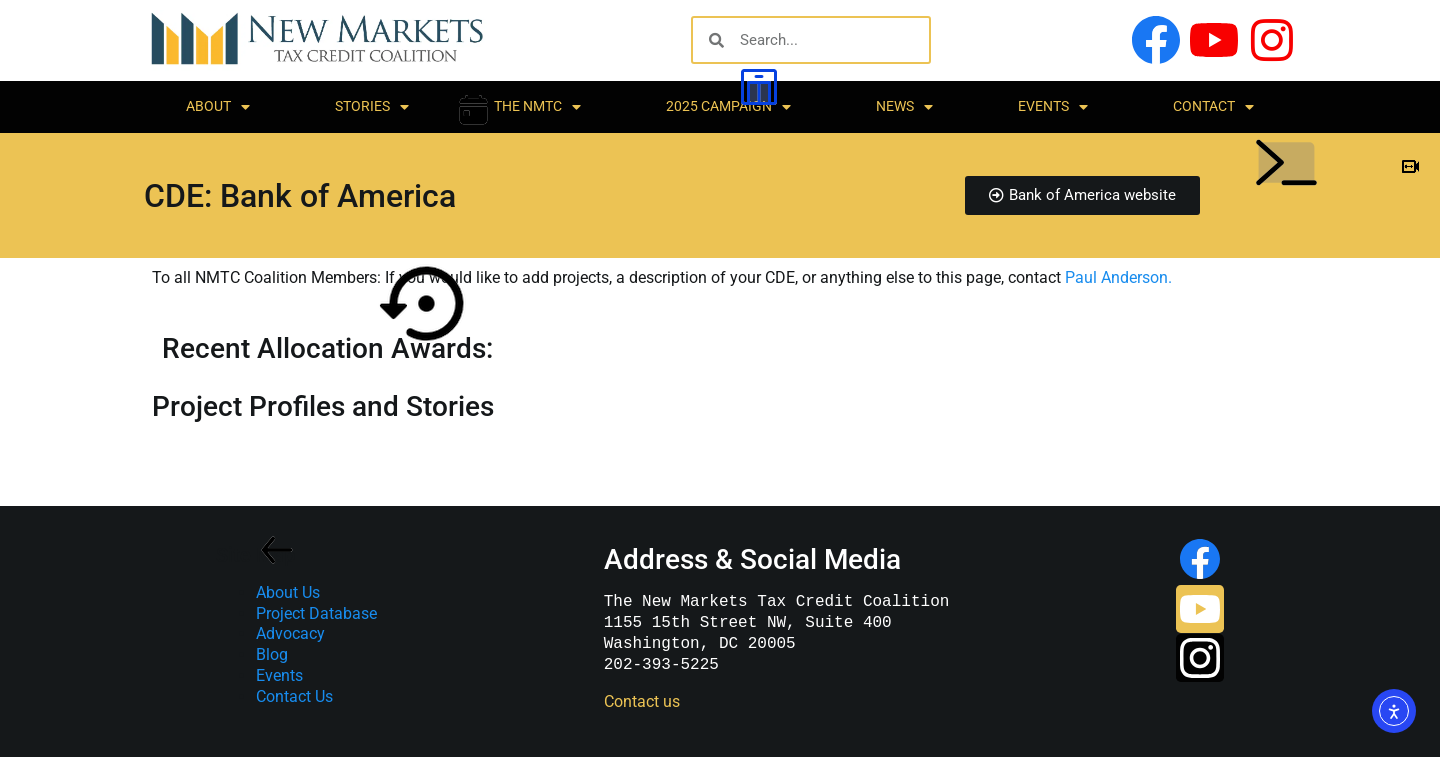 This screenshot has height=757, width=1440. What do you see at coordinates (473, 110) in the screenshot?
I see `open the calendar or schedule view` at bounding box center [473, 110].